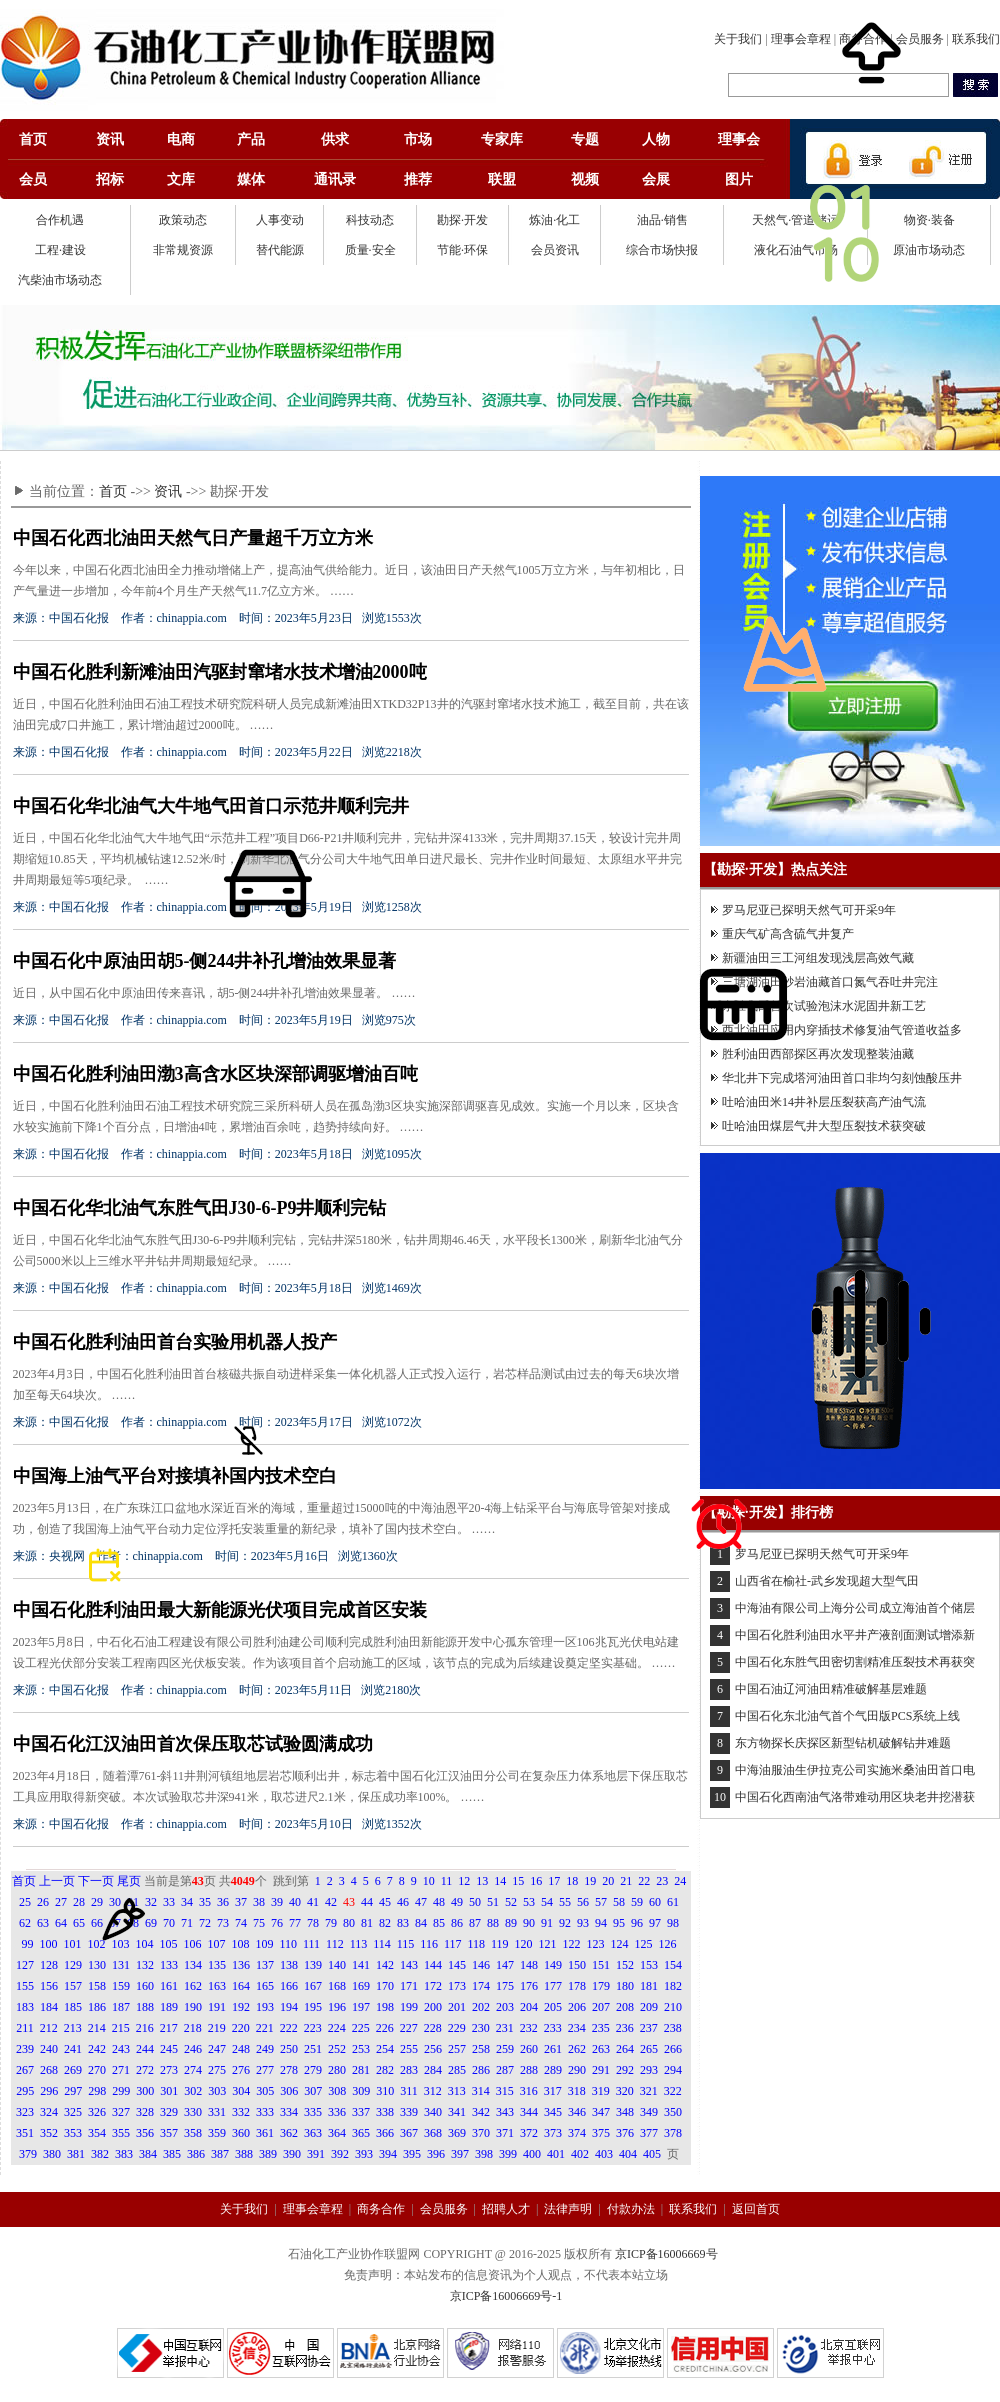  Describe the element at coordinates (871, 54) in the screenshot. I see `upload file to cloud or server` at that location.